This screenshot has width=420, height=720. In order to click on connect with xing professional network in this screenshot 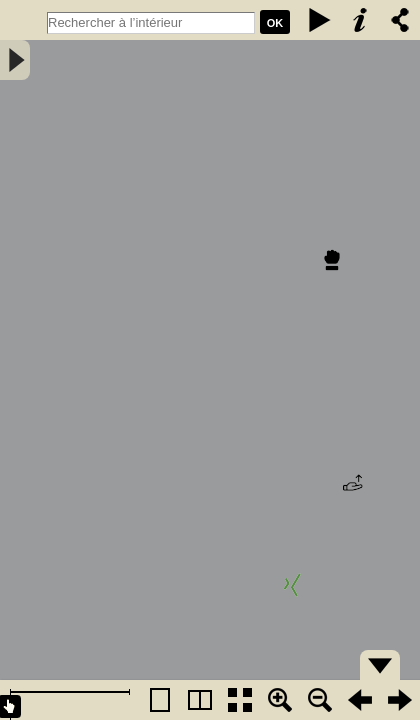, I will do `click(292, 585)`.